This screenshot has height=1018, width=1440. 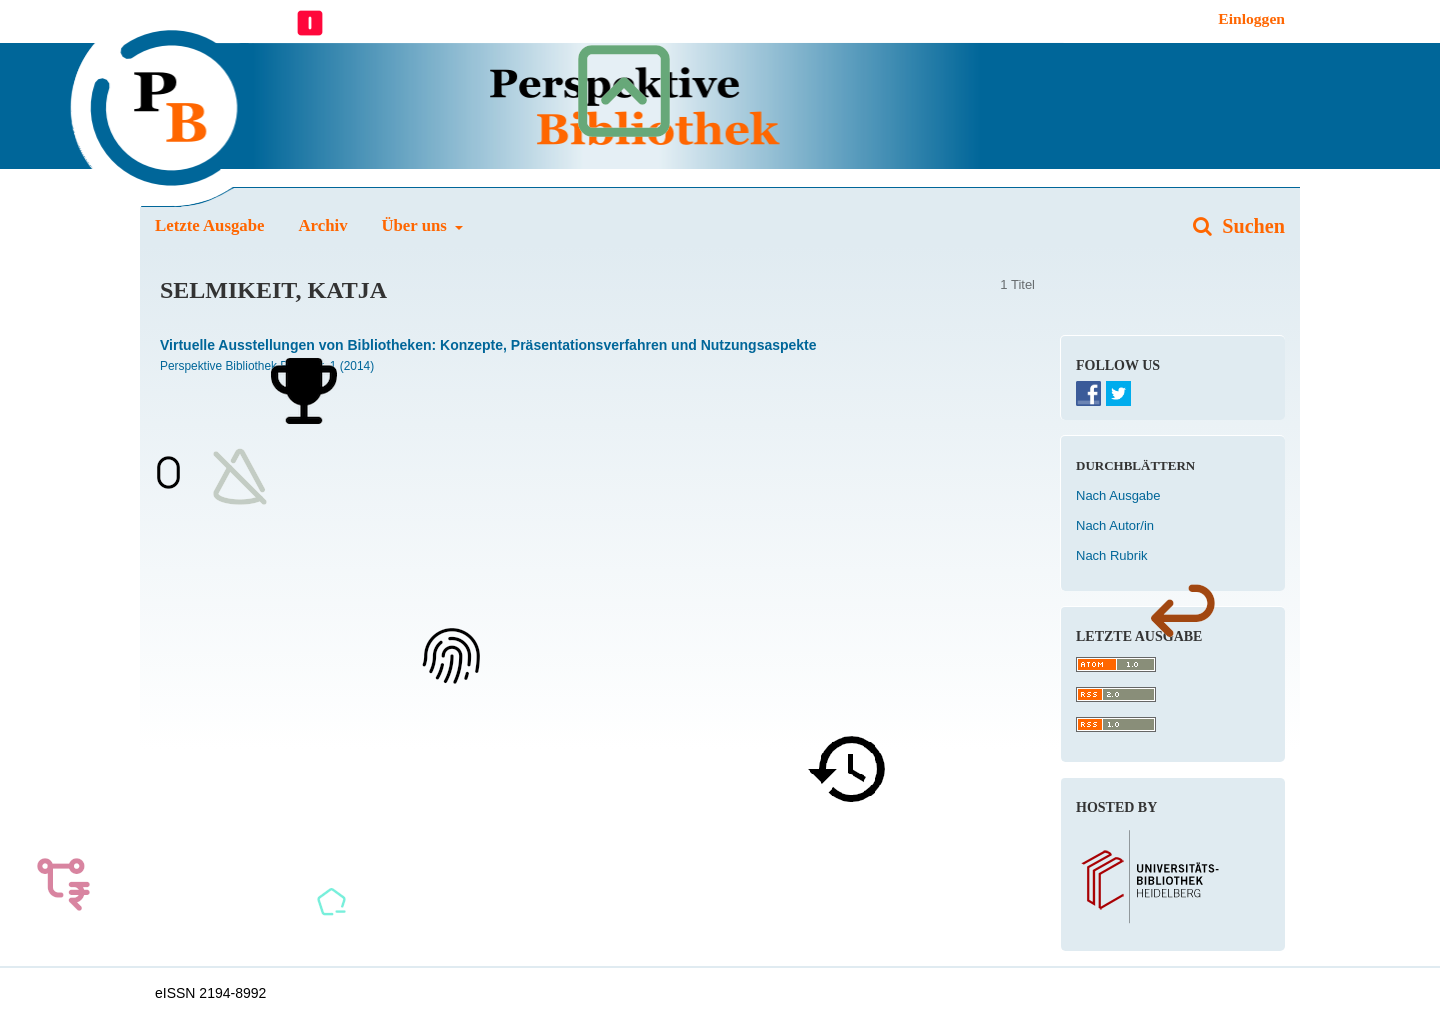 I want to click on disable construction or maintenance mode, so click(x=240, y=478).